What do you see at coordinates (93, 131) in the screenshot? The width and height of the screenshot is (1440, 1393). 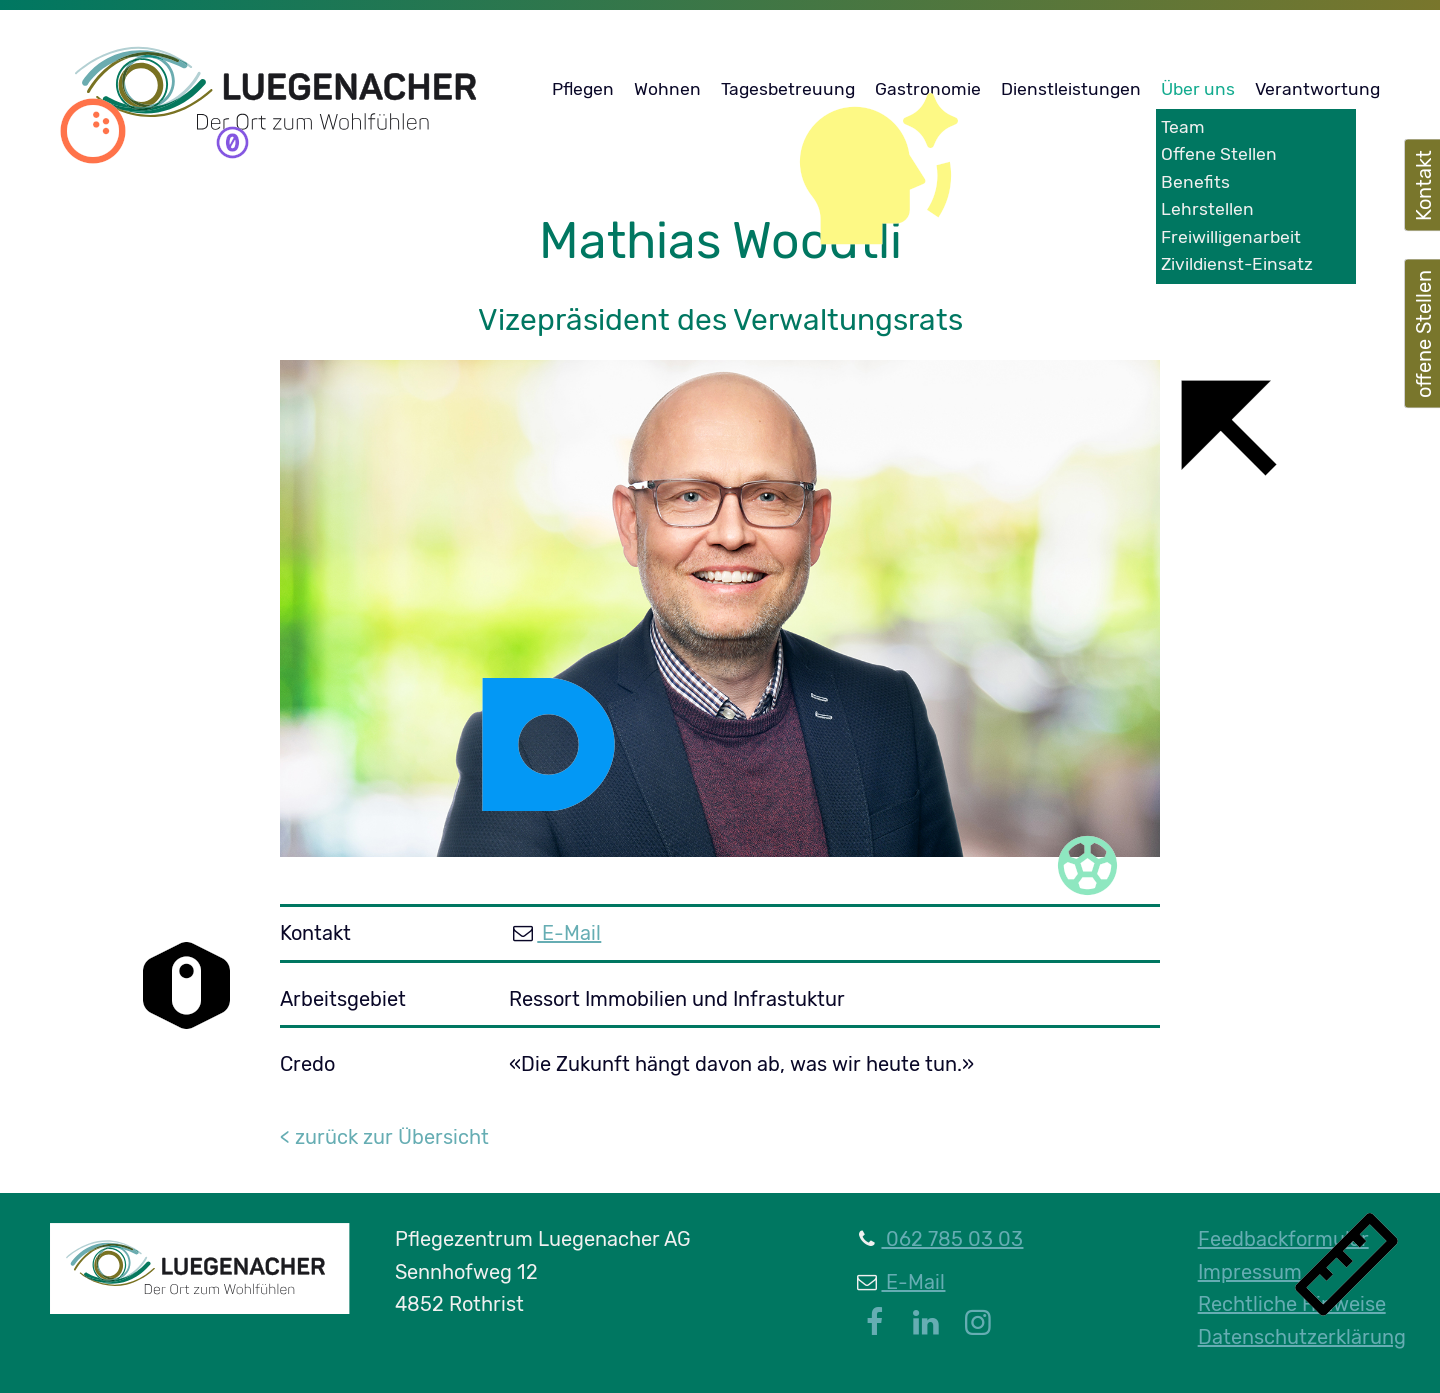 I see `access bowling game or sports app` at bounding box center [93, 131].